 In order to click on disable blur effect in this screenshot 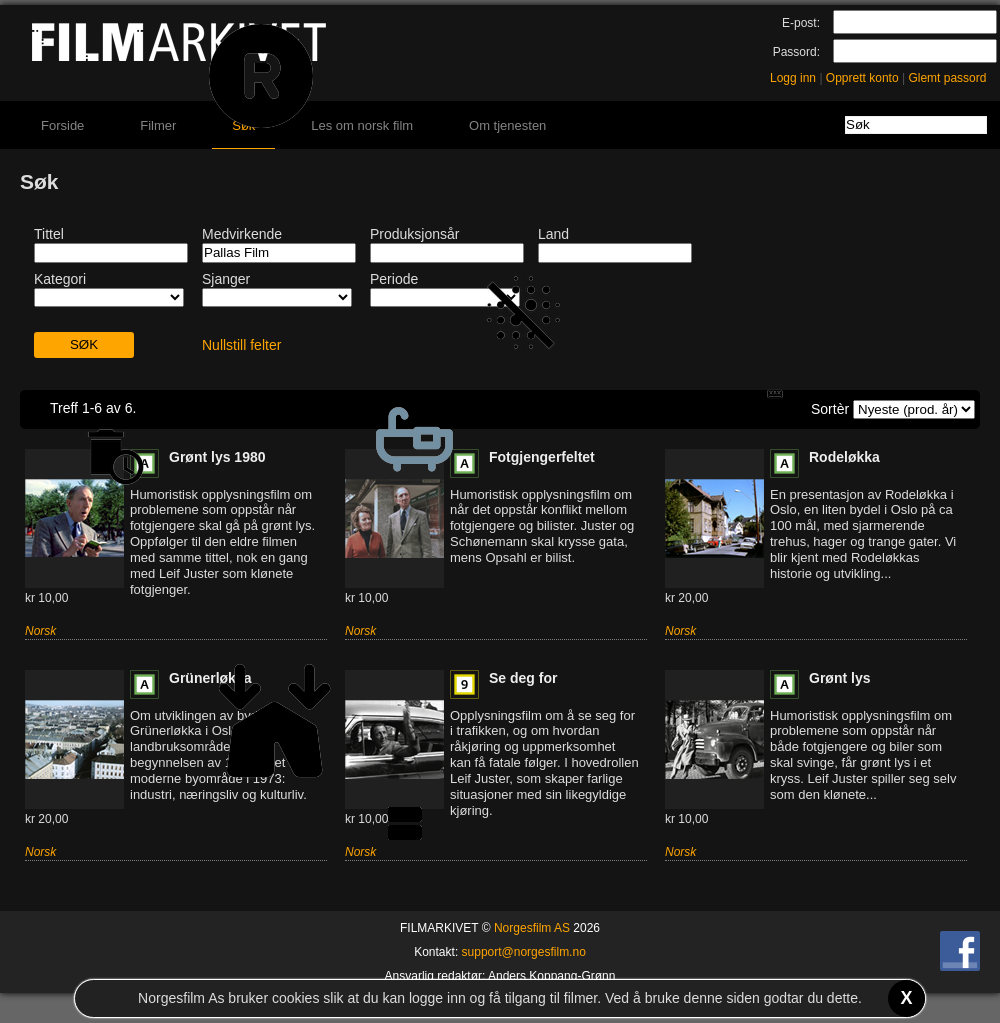, I will do `click(523, 312)`.